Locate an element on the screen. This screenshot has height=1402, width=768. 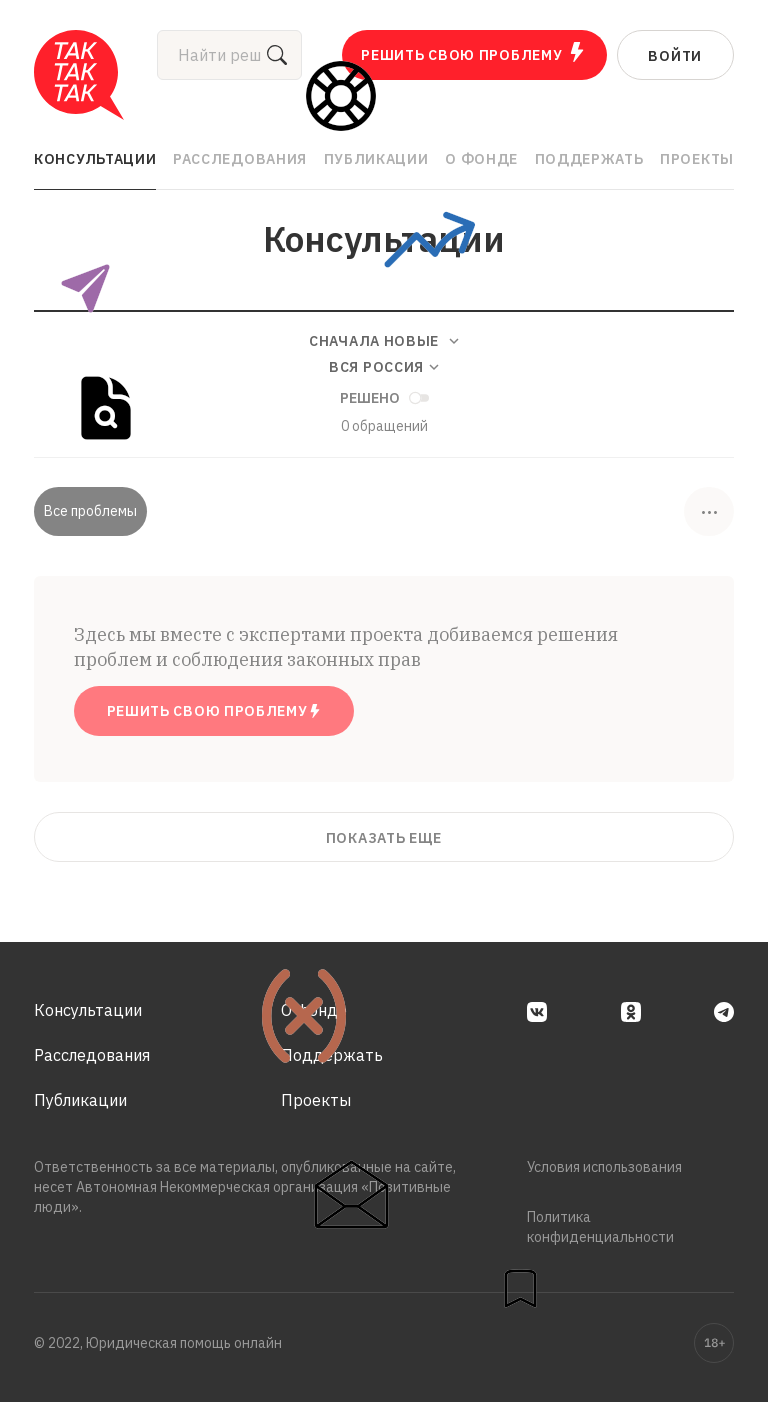
view trending or popular content is located at coordinates (429, 238).